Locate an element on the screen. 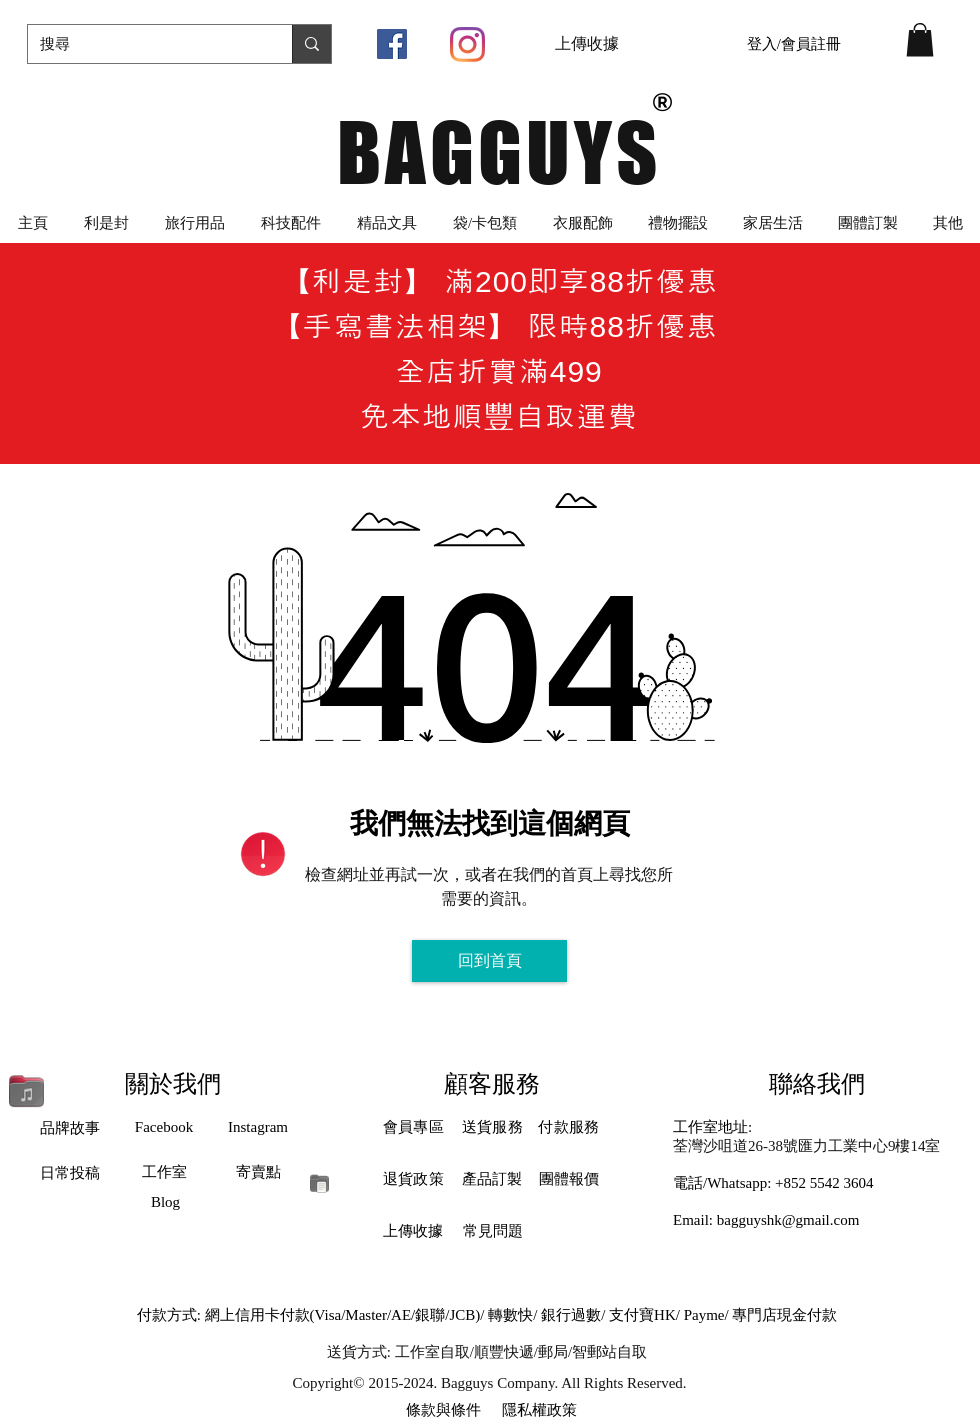 The width and height of the screenshot is (980, 1420). report a system crash or error is located at coordinates (263, 854).